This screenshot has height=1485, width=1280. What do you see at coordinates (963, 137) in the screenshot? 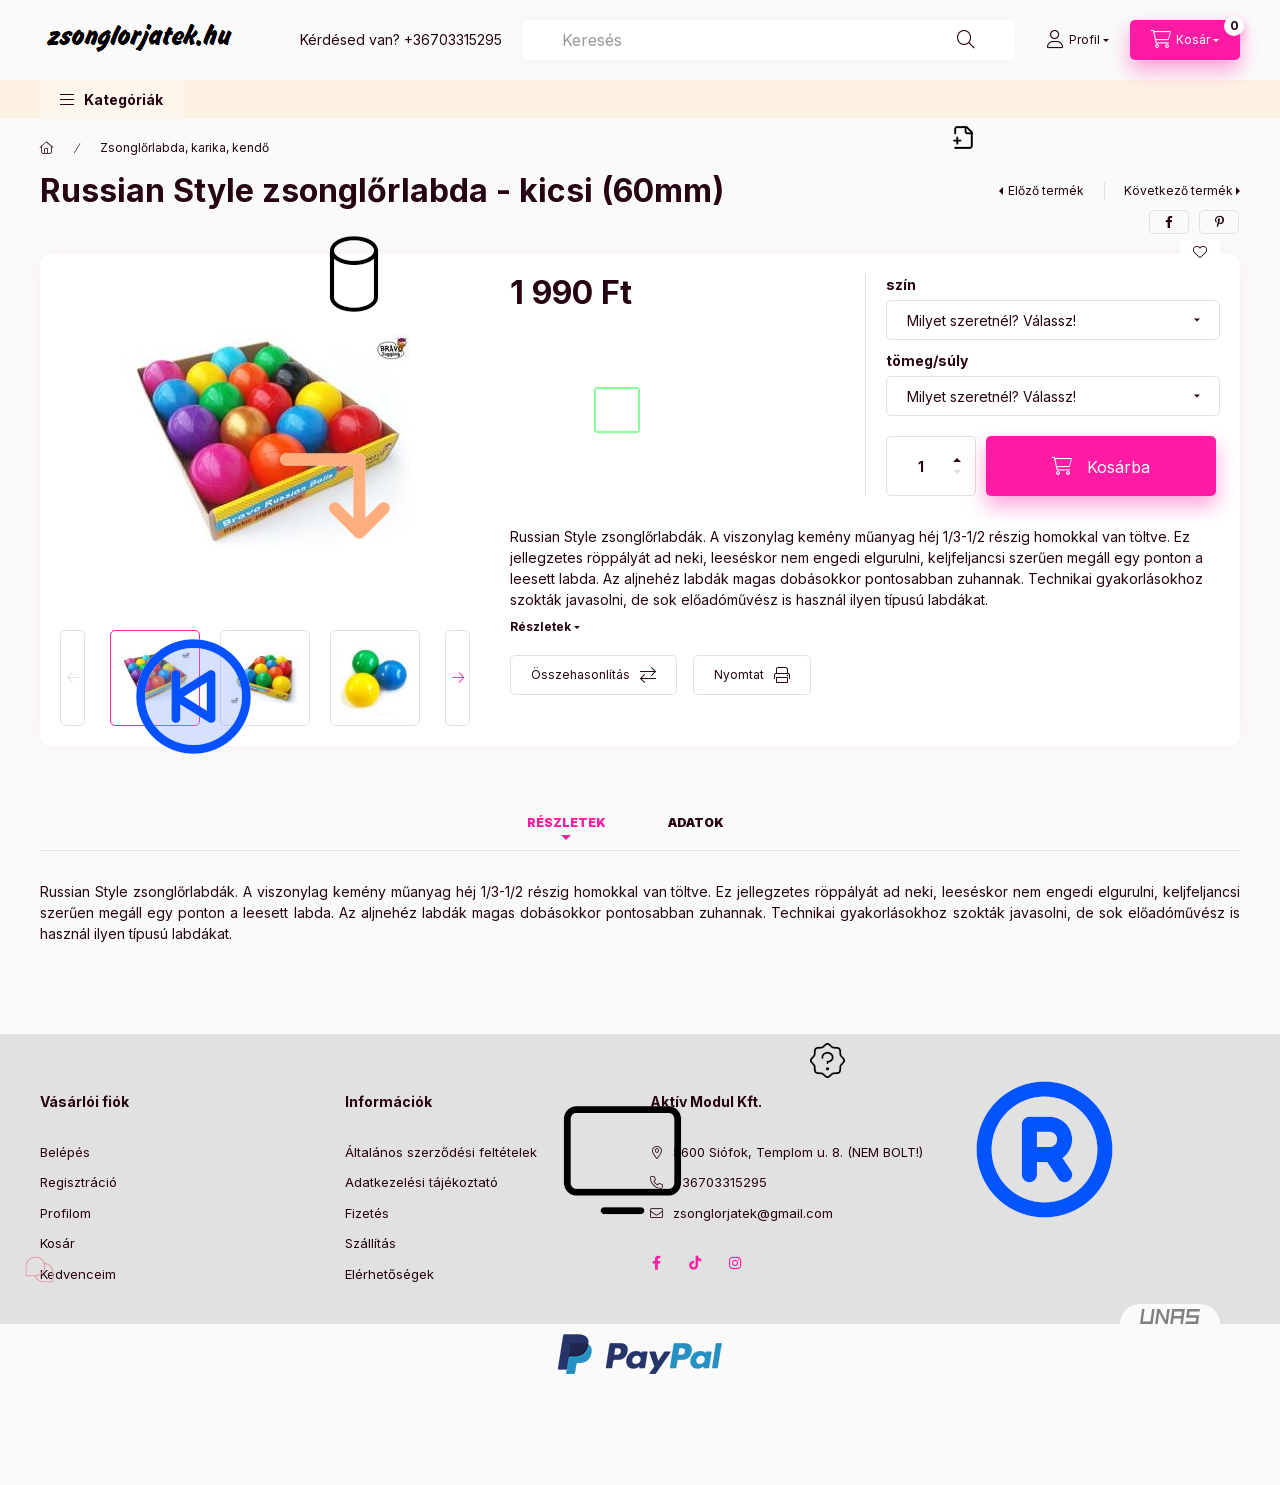
I see `create a new file` at bounding box center [963, 137].